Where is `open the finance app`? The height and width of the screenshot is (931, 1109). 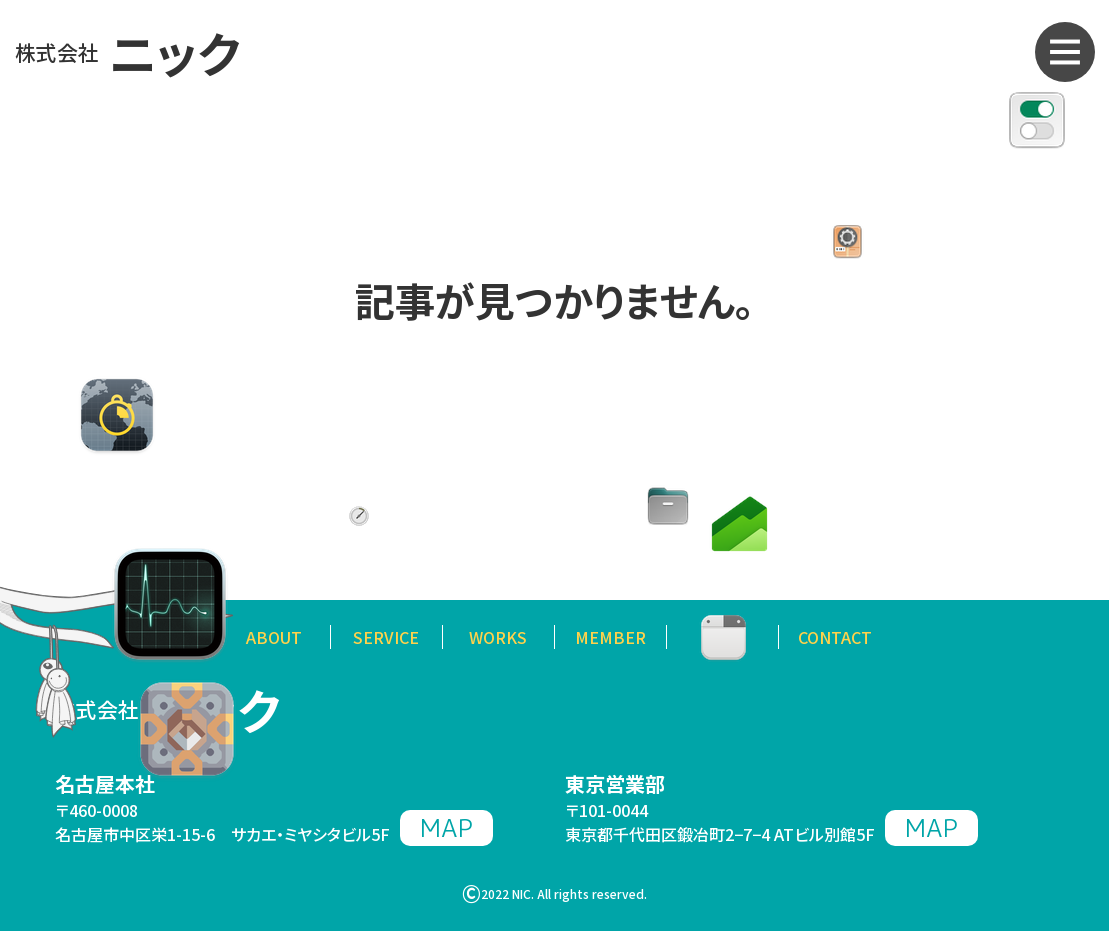 open the finance app is located at coordinates (739, 523).